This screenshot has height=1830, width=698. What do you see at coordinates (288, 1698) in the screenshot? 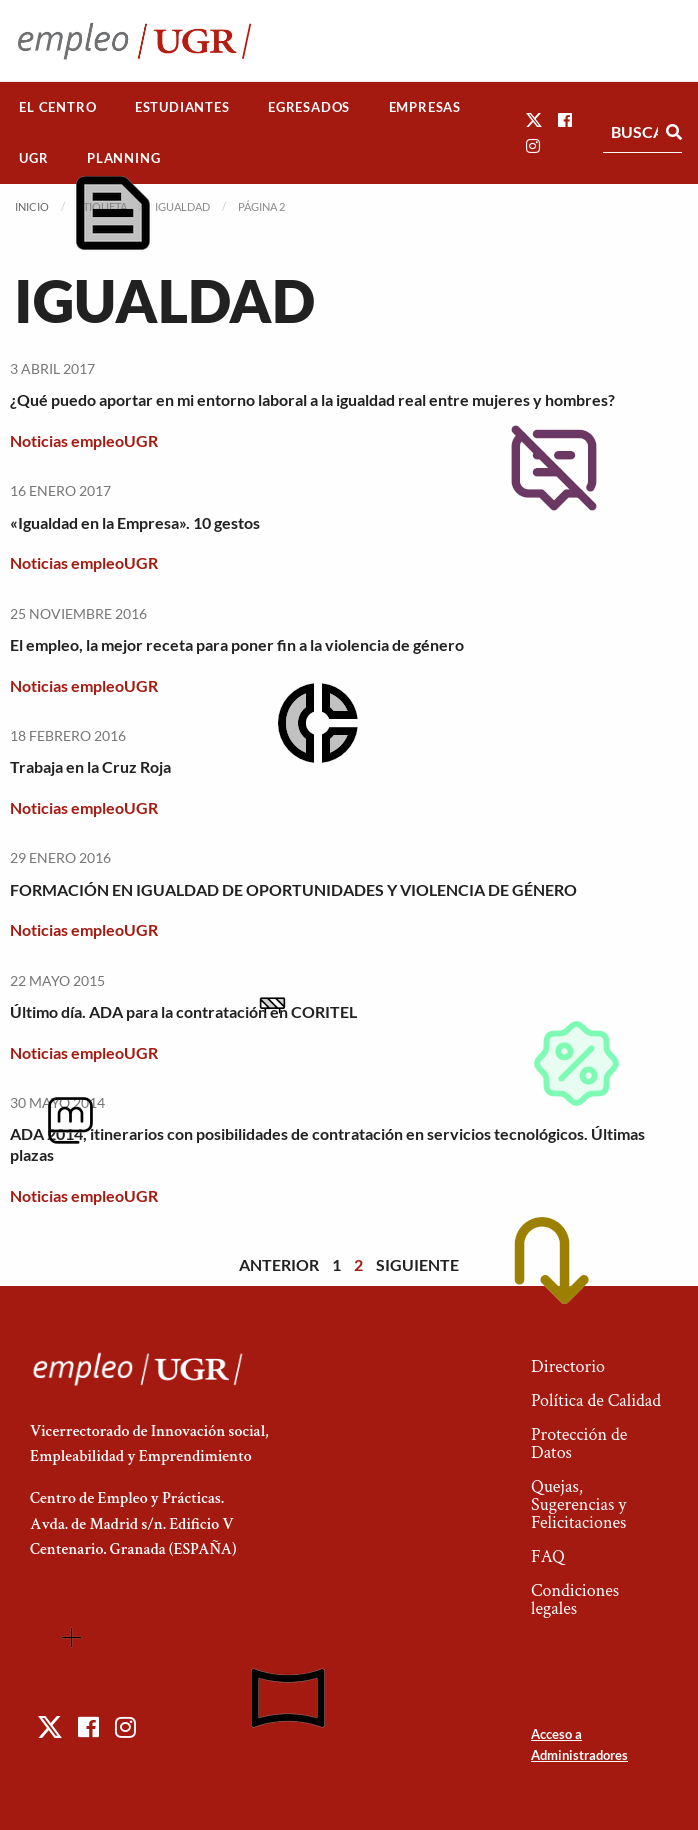
I see `switch to horizontal panorama mode` at bounding box center [288, 1698].